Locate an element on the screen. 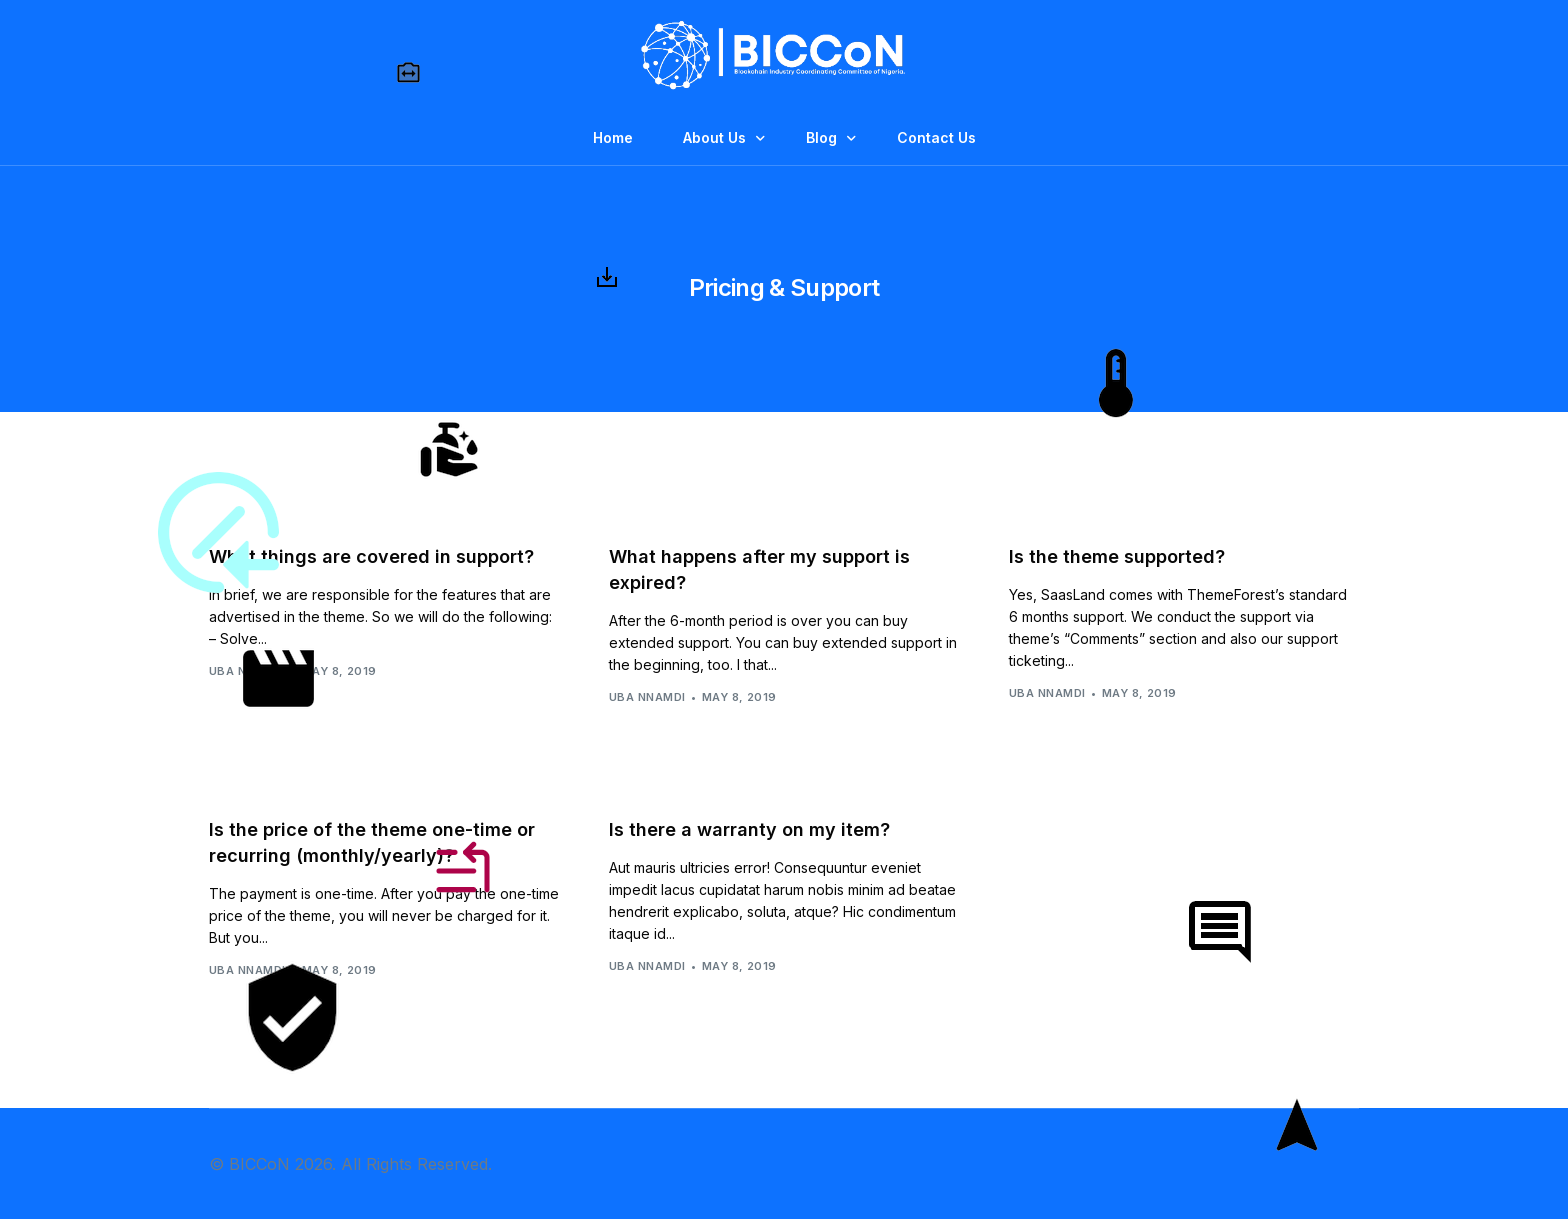  move item to the top of the list is located at coordinates (463, 871).